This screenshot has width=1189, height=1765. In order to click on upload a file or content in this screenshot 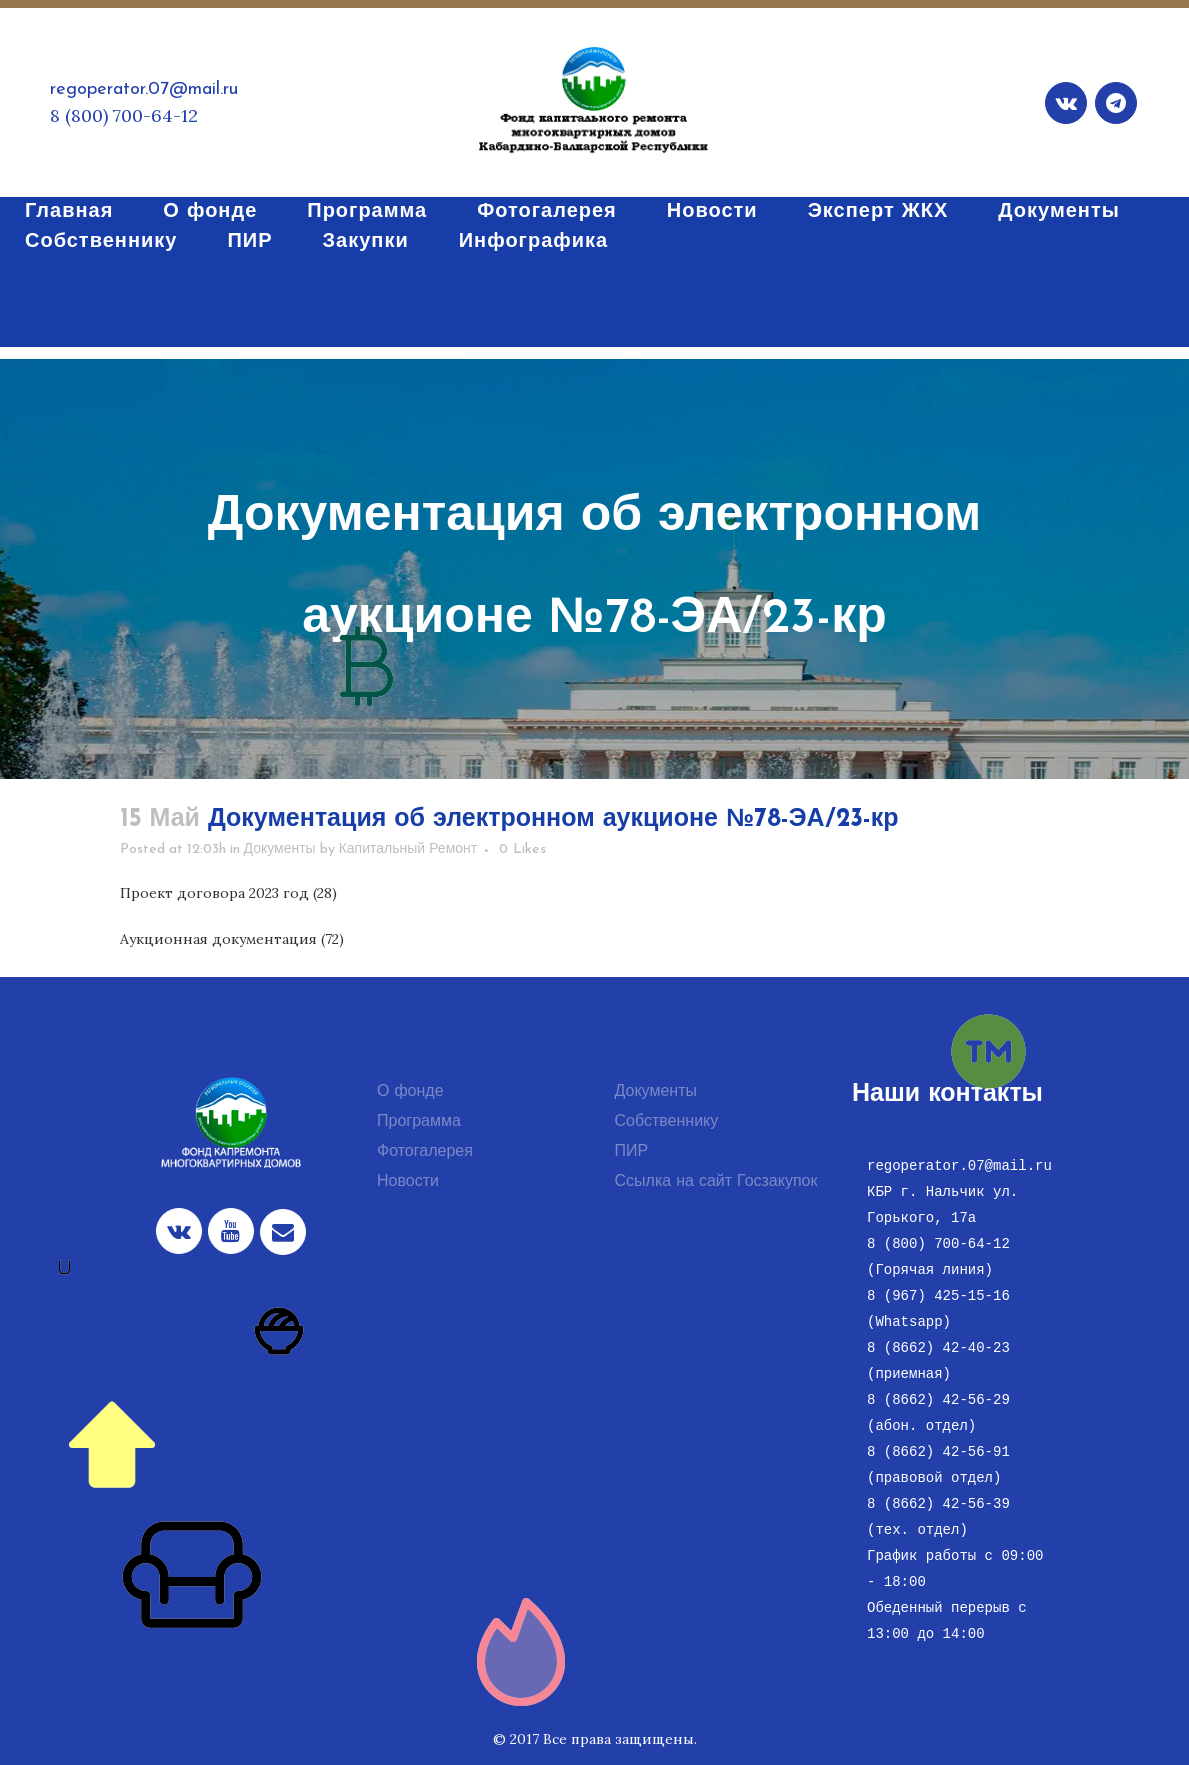, I will do `click(112, 1448)`.